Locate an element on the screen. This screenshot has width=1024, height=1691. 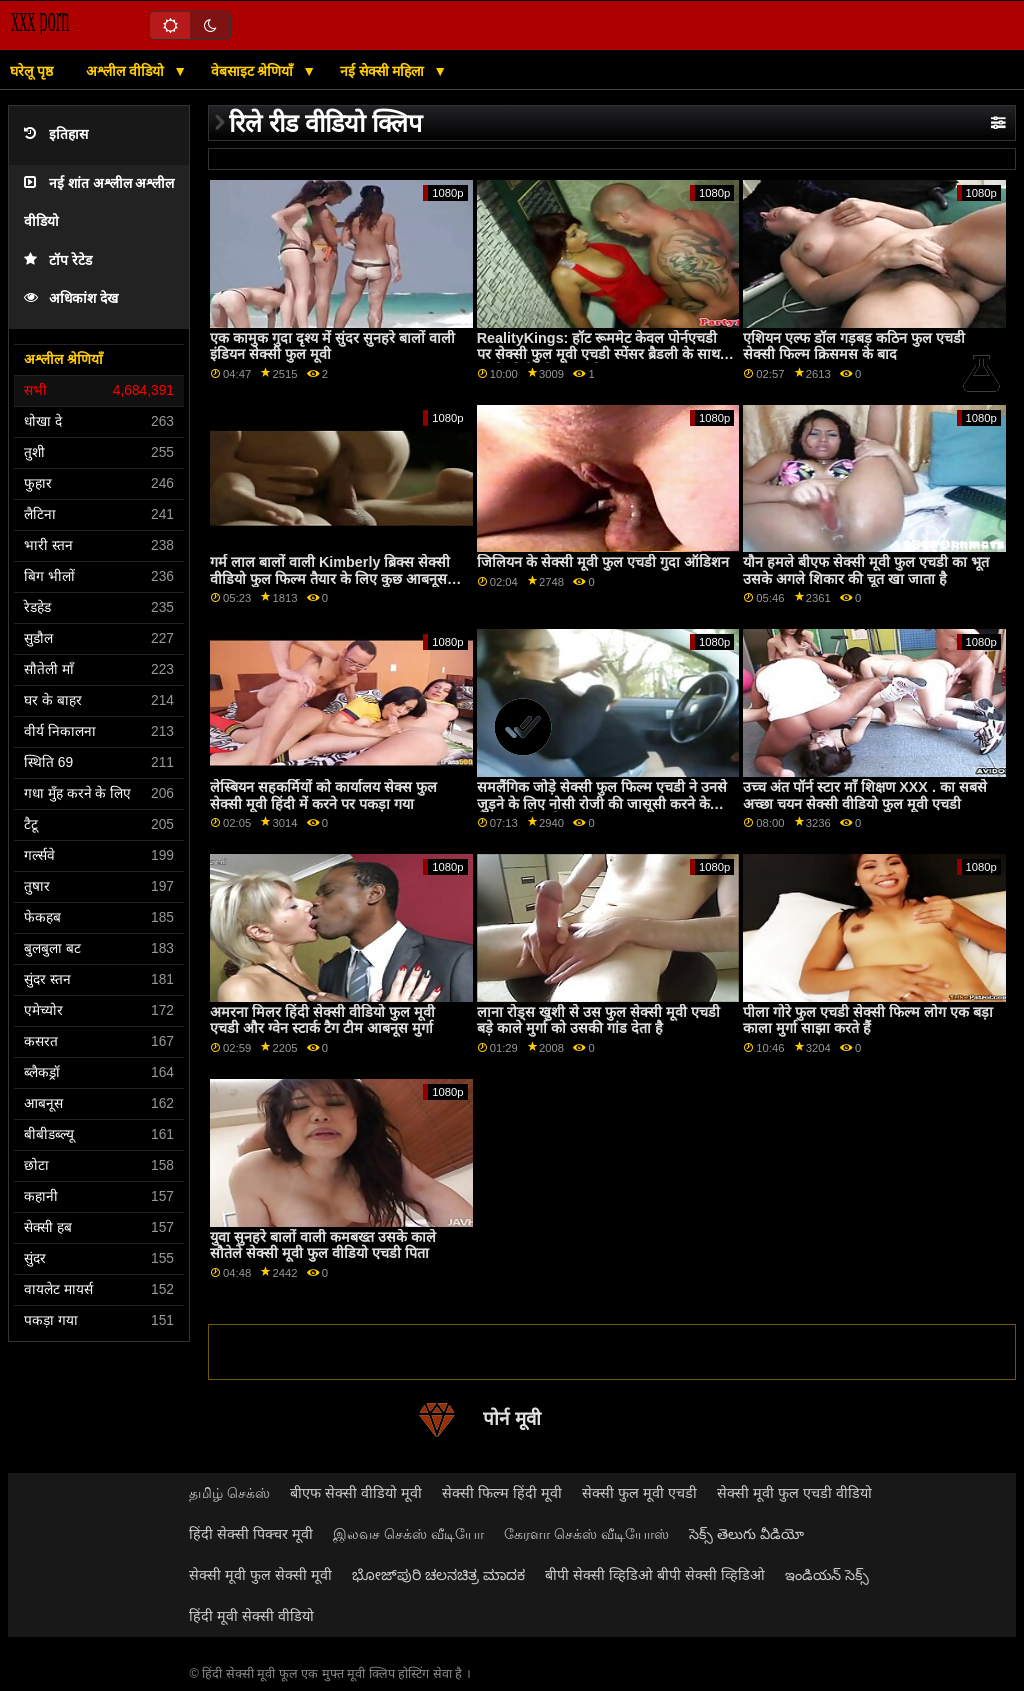
indicates task or item has been fully completed is located at coordinates (523, 727).